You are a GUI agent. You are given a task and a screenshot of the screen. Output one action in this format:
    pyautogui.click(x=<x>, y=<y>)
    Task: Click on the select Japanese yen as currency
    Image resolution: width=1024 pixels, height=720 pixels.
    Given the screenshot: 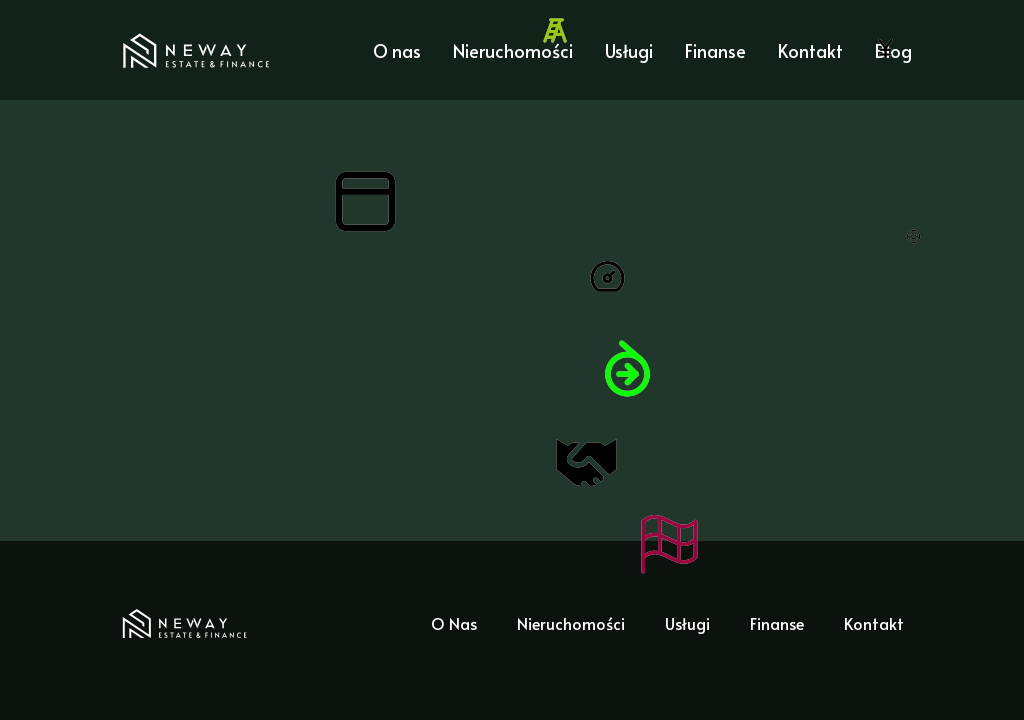 What is the action you would take?
    pyautogui.click(x=885, y=48)
    